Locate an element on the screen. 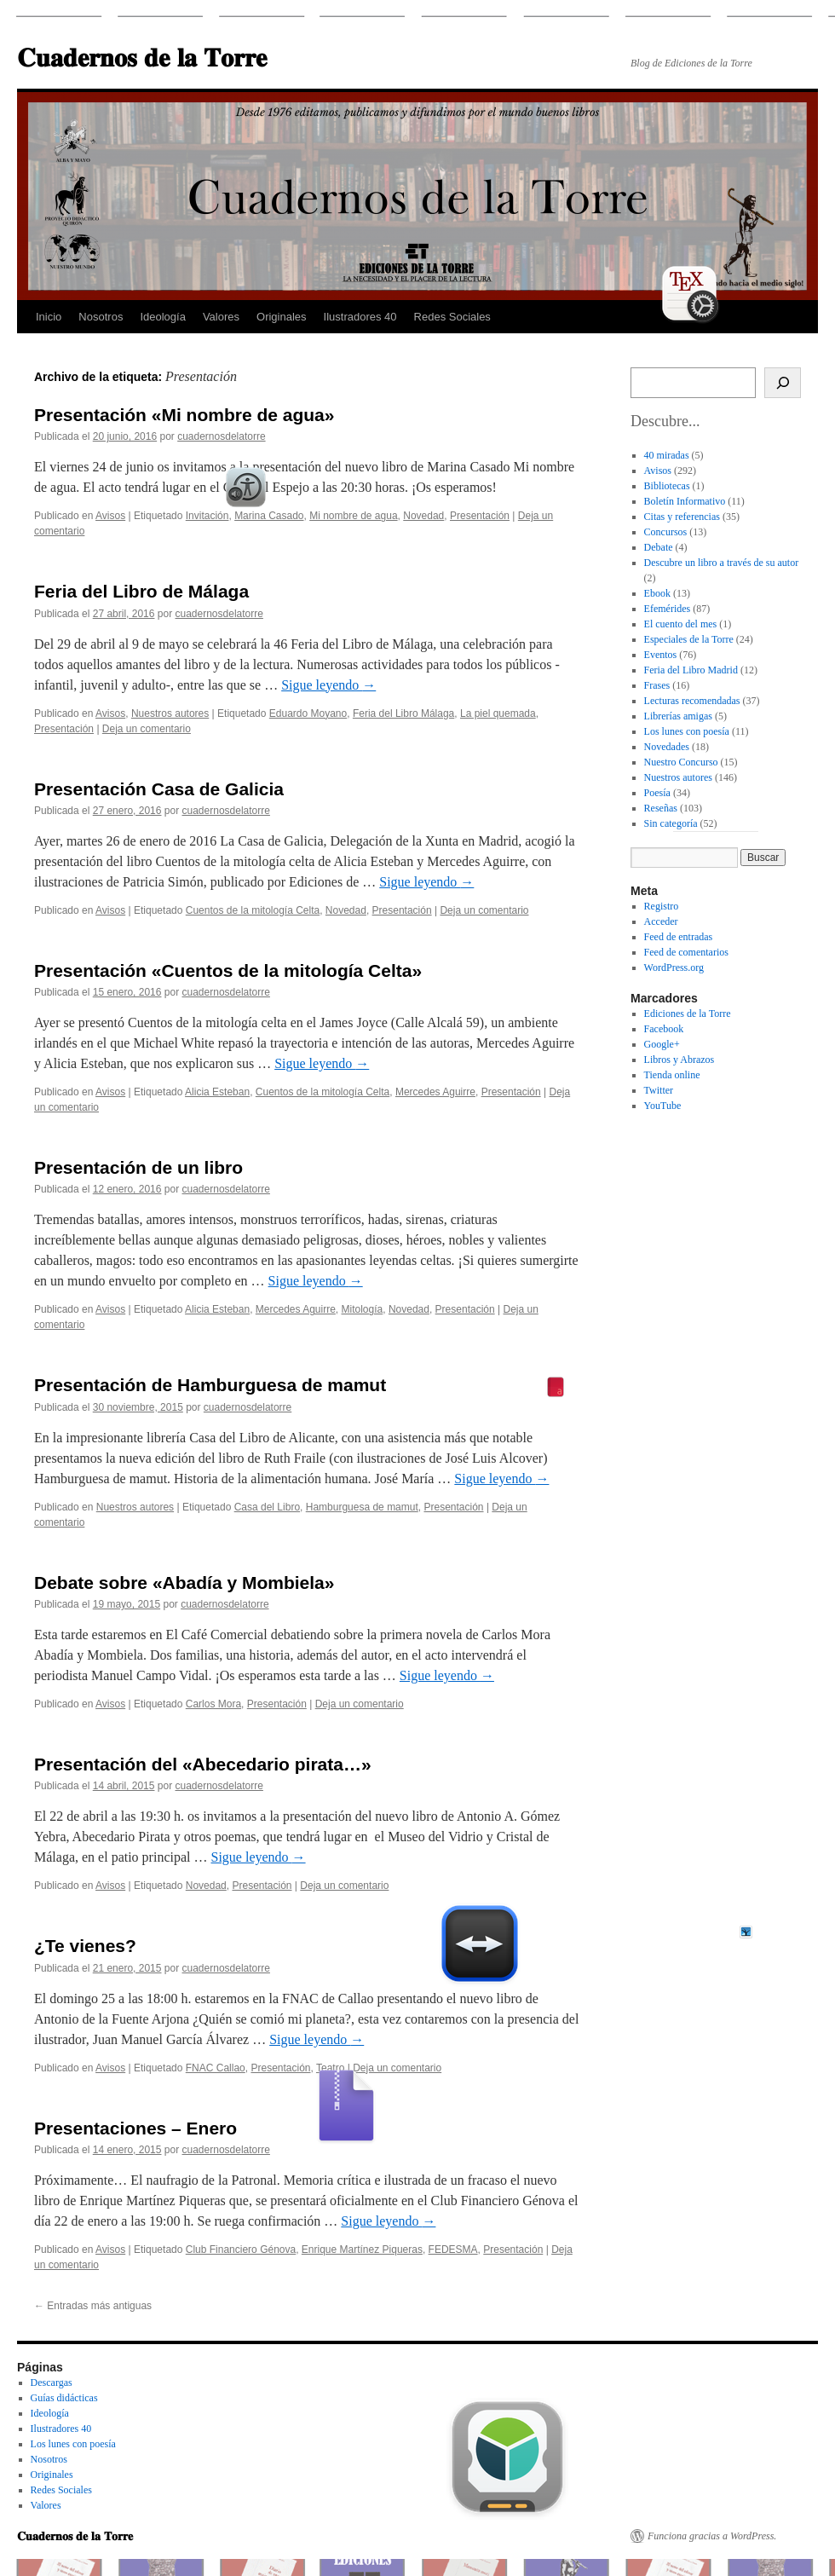  open miktex console for managing tex distributions is located at coordinates (689, 293).